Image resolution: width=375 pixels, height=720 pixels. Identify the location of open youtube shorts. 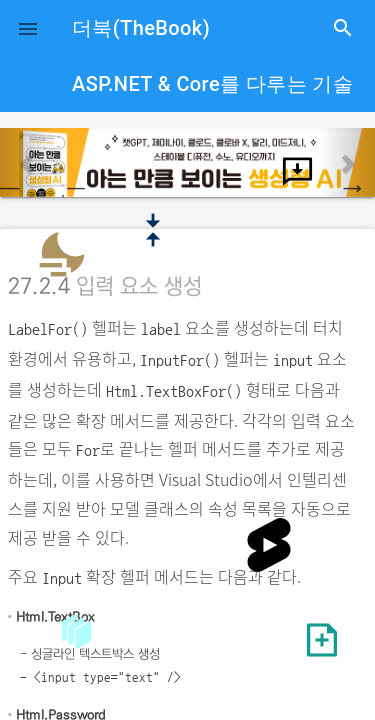
(269, 545).